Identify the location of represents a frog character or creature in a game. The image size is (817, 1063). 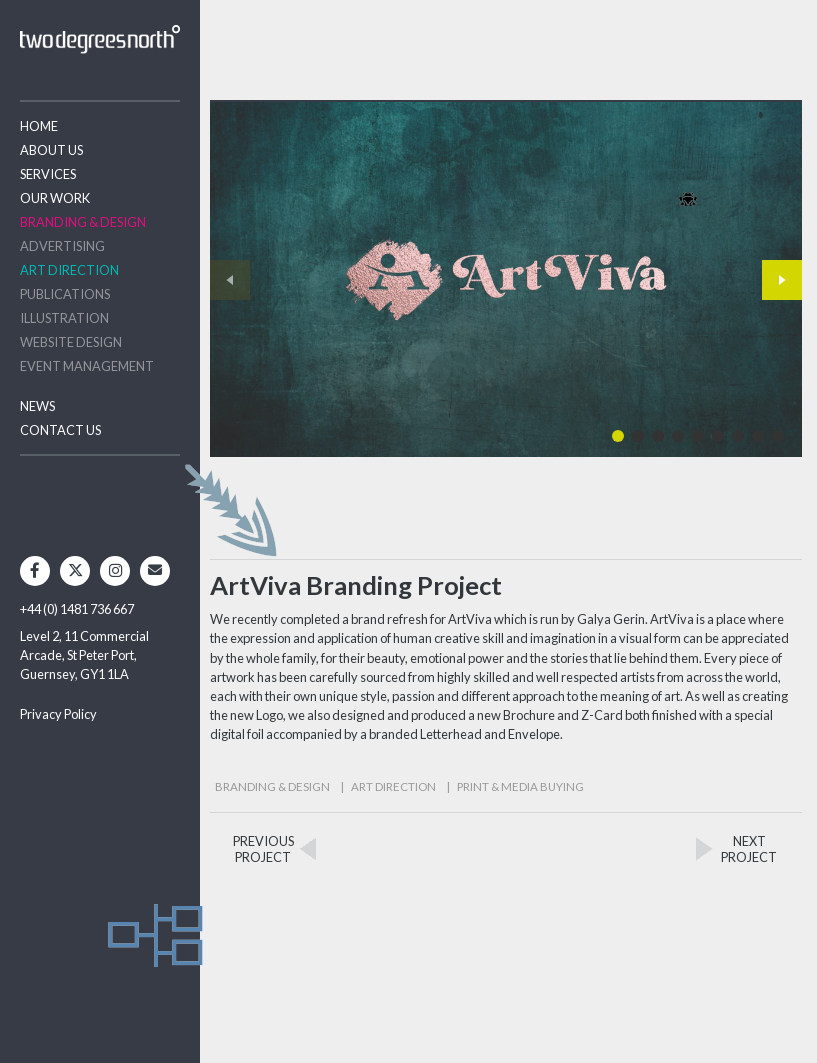
(688, 199).